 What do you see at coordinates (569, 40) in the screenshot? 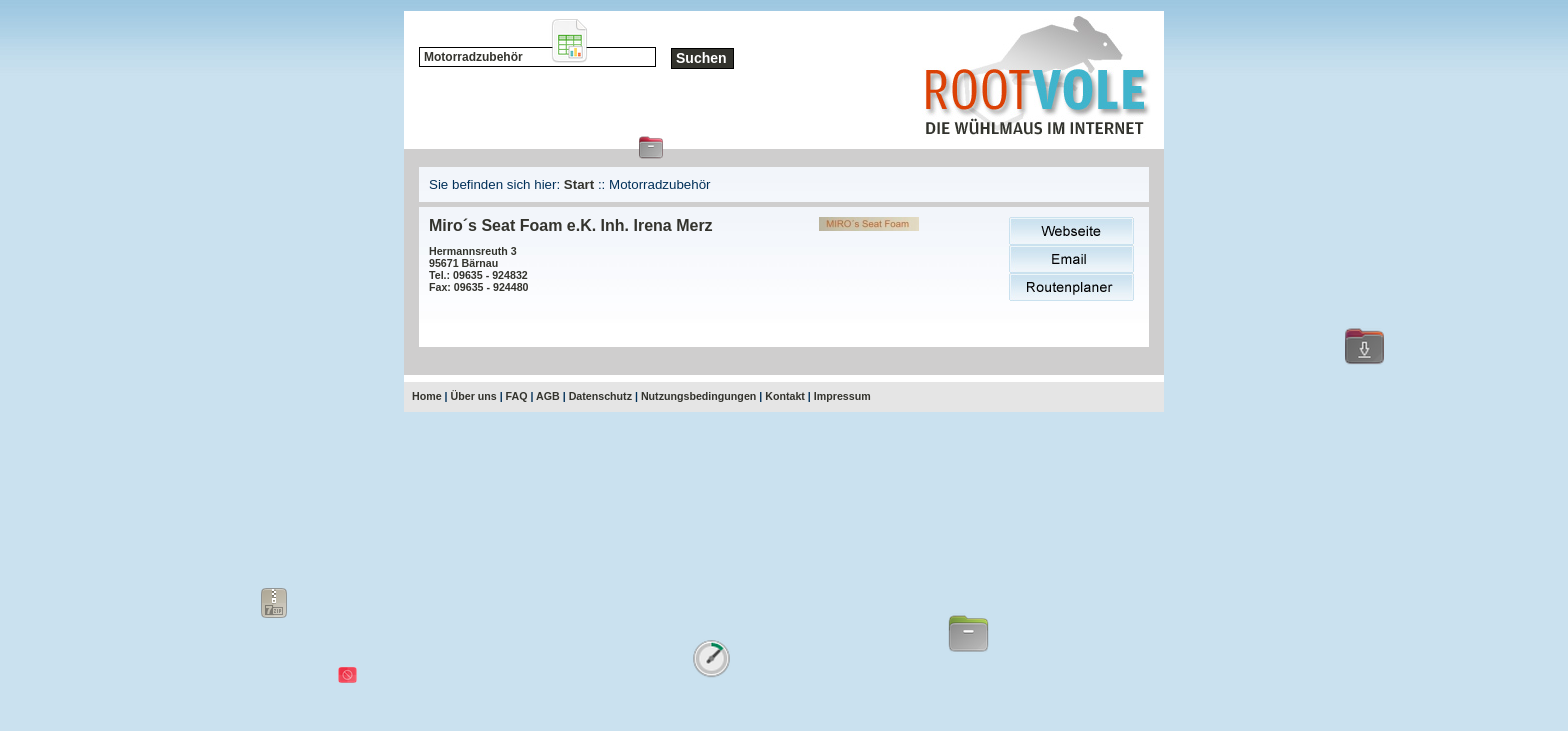
I see `open a spreadsheet file` at bounding box center [569, 40].